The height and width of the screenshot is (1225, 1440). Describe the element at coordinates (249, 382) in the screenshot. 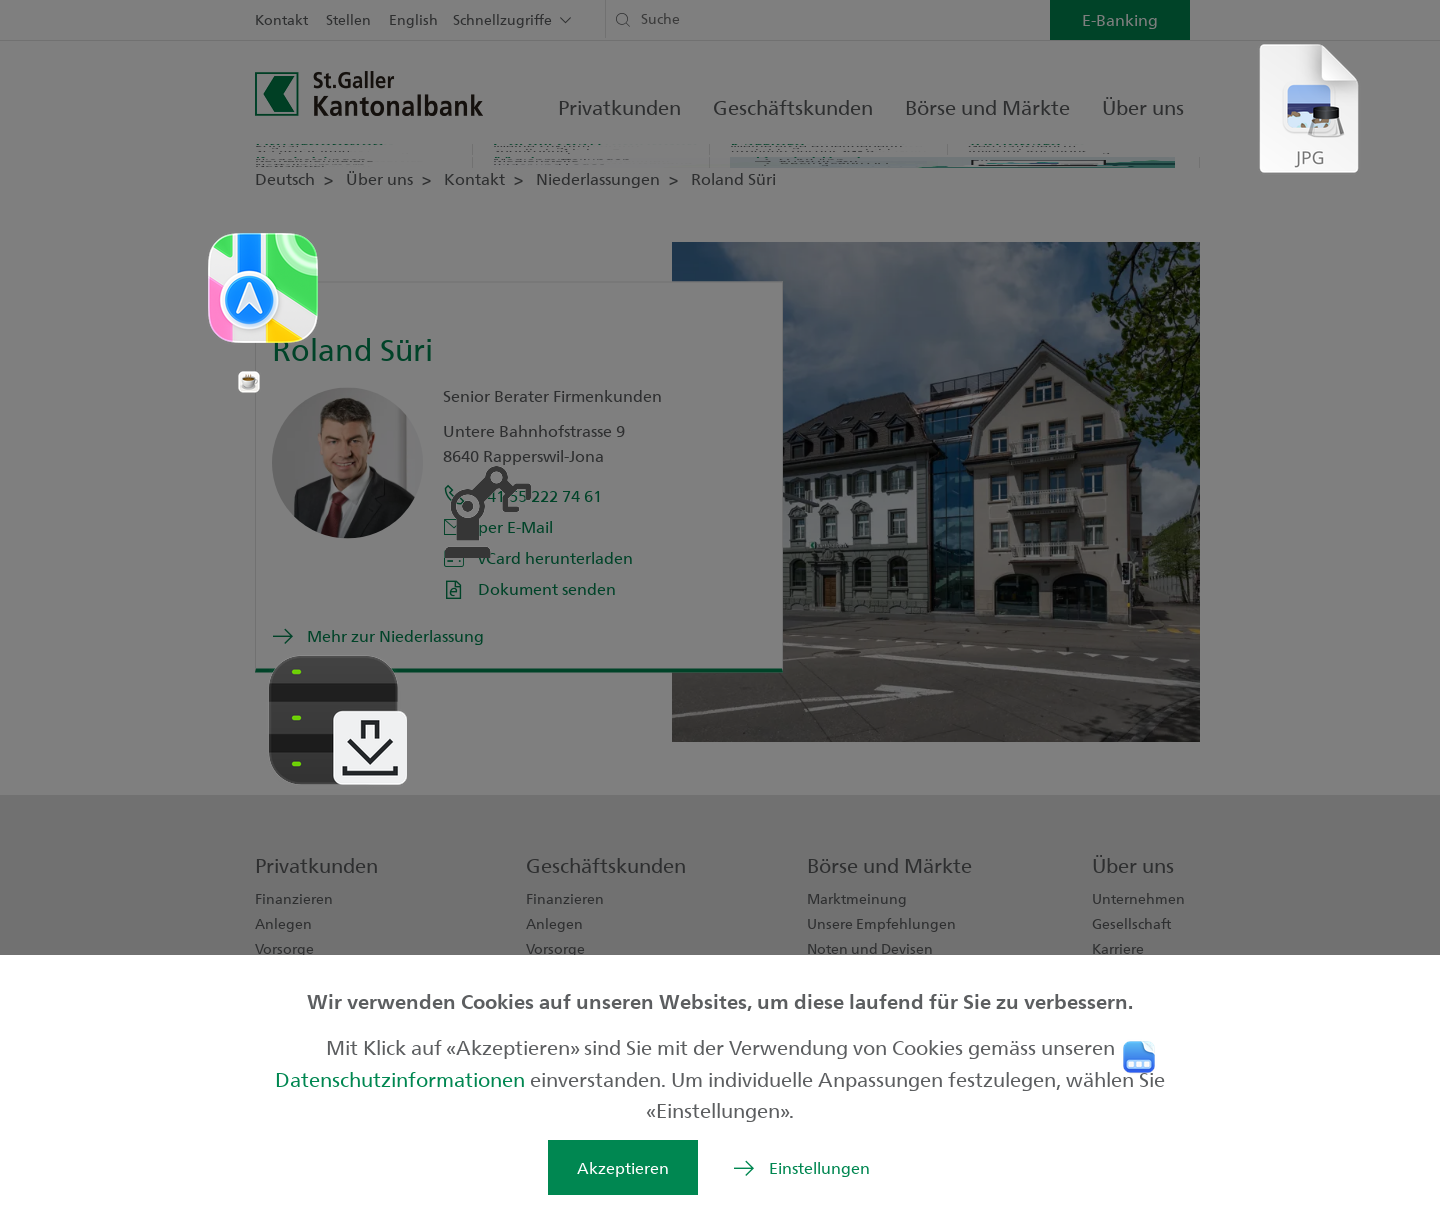

I see `launch caffeine app to prevent sleep mode` at that location.